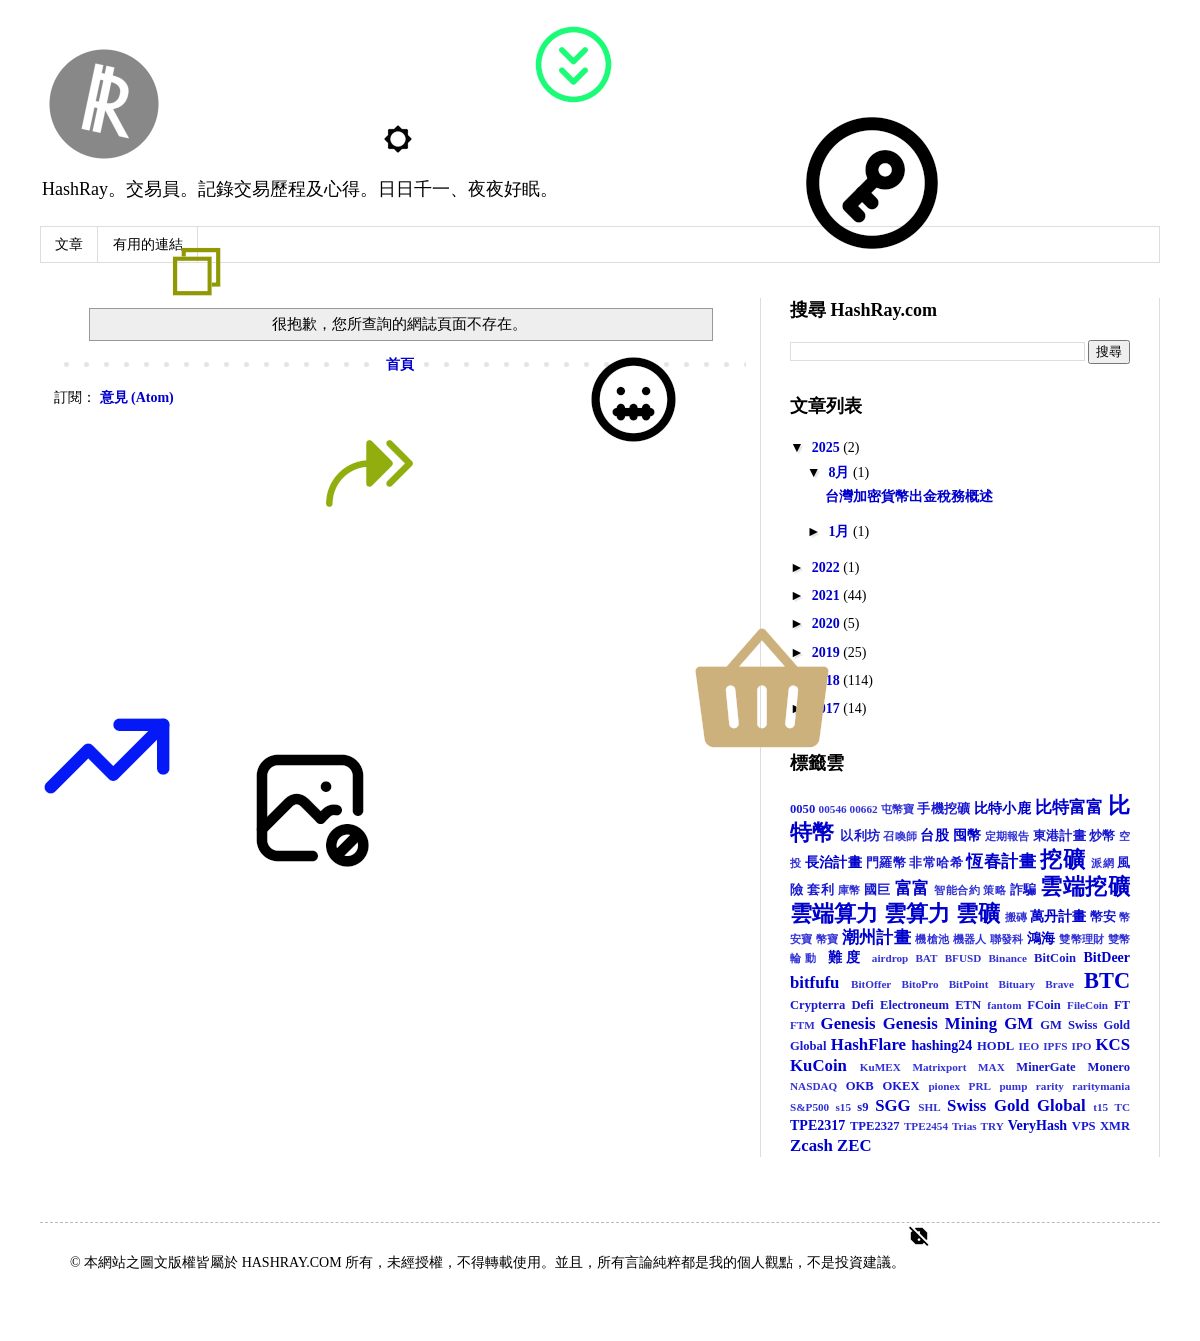 The width and height of the screenshot is (1200, 1341). I want to click on view your shopping basket, so click(762, 695).